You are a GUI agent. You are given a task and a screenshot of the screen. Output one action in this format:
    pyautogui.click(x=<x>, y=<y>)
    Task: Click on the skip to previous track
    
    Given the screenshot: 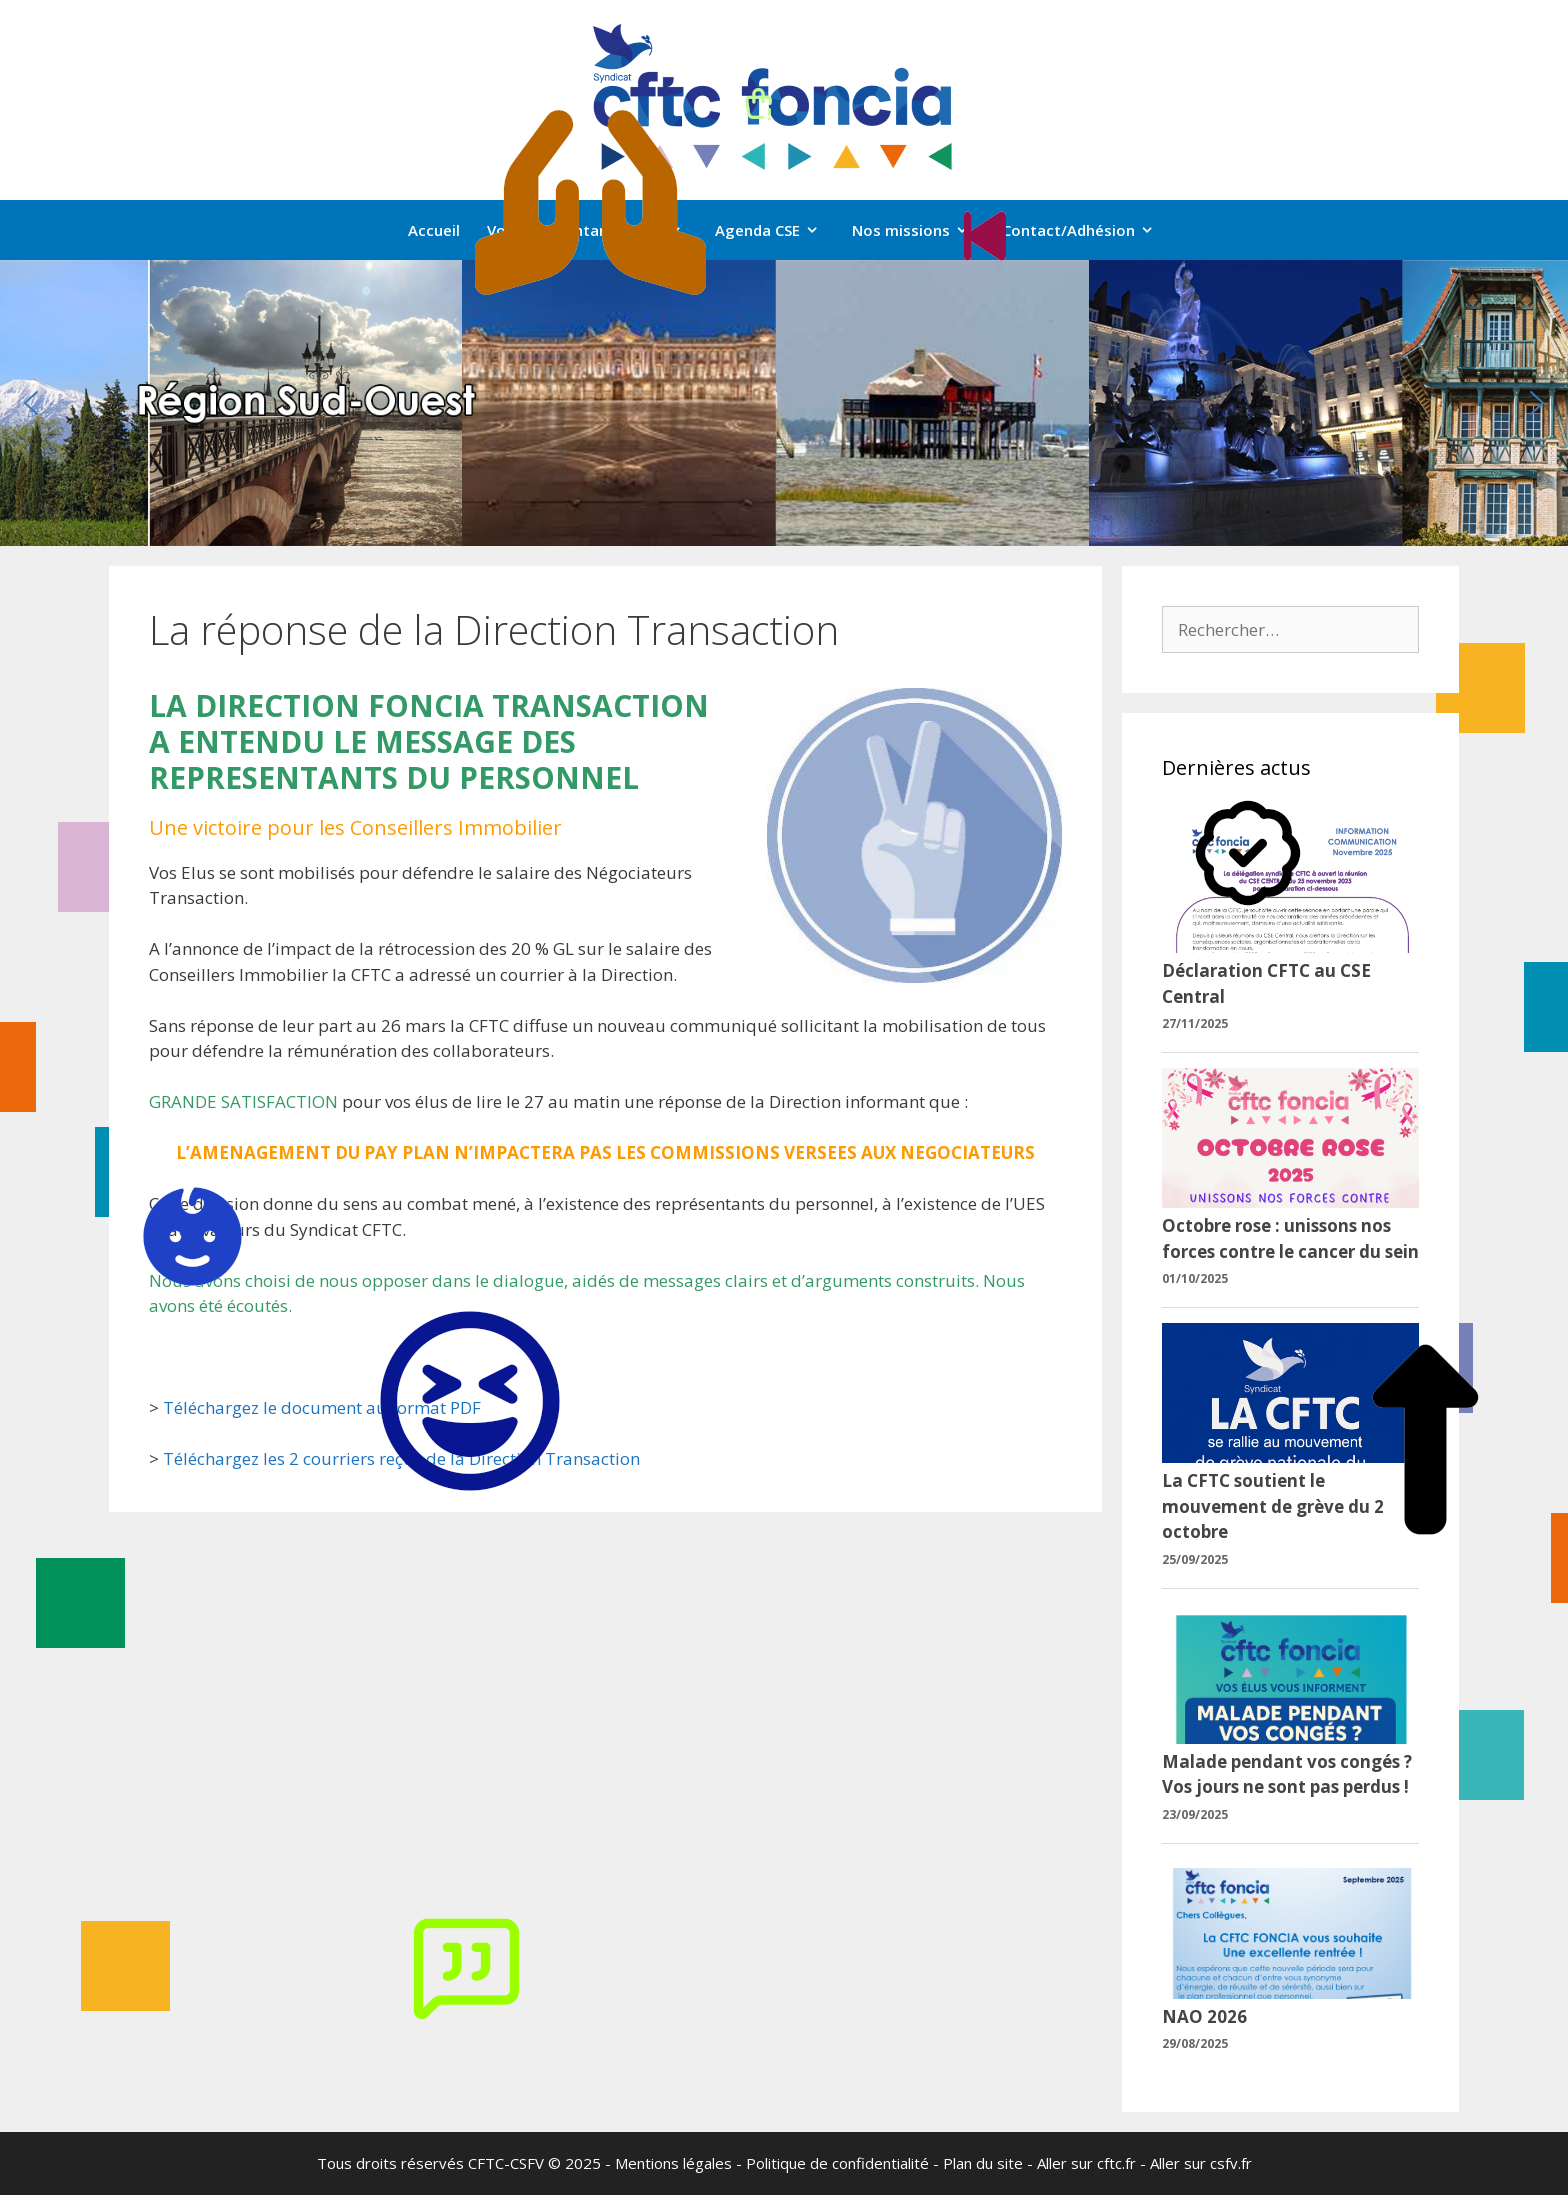 What is the action you would take?
    pyautogui.click(x=985, y=236)
    